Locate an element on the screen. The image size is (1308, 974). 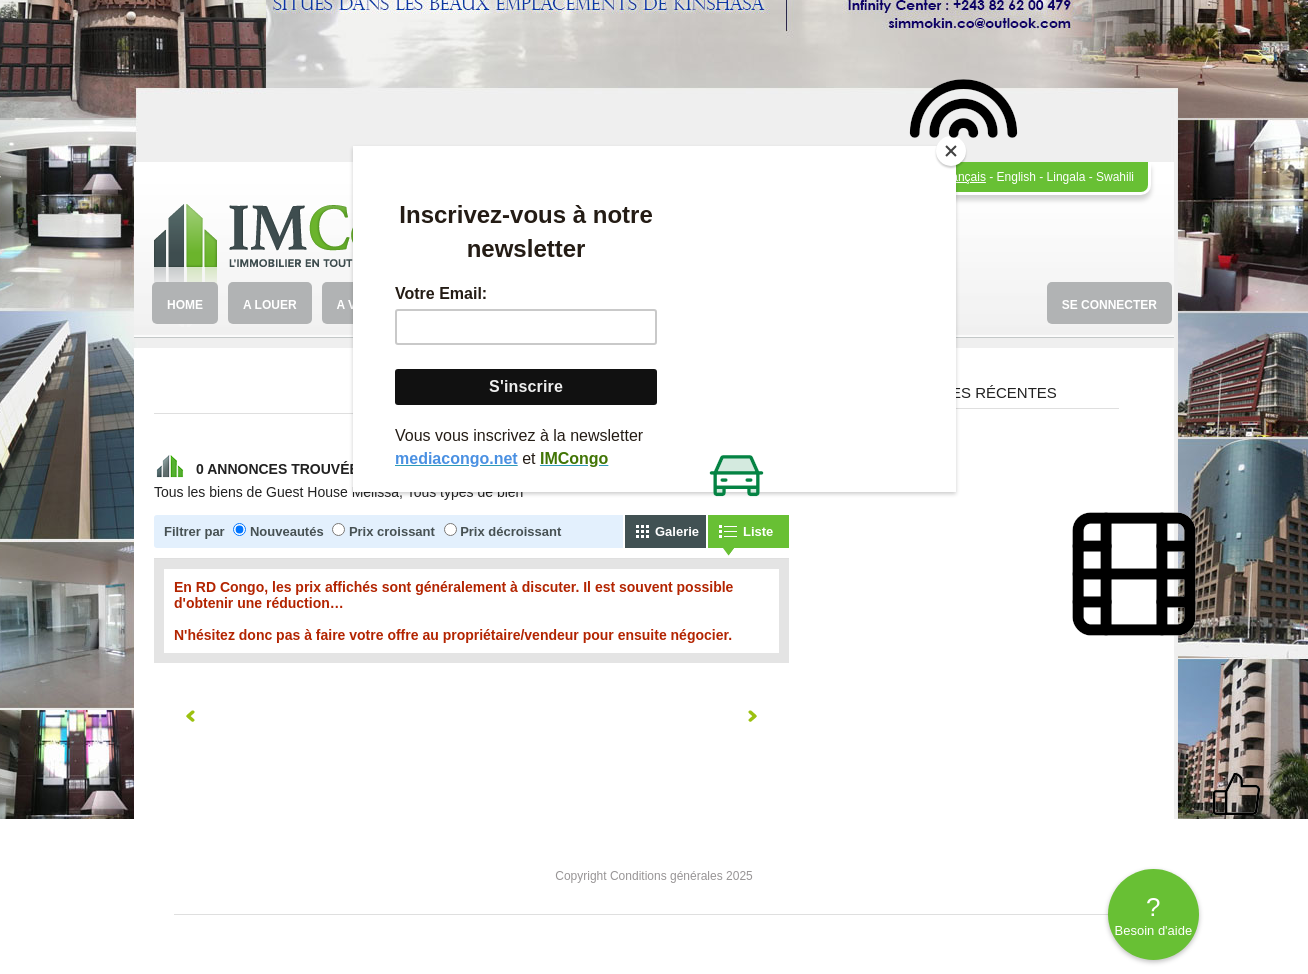
access video or movie content is located at coordinates (1134, 574).